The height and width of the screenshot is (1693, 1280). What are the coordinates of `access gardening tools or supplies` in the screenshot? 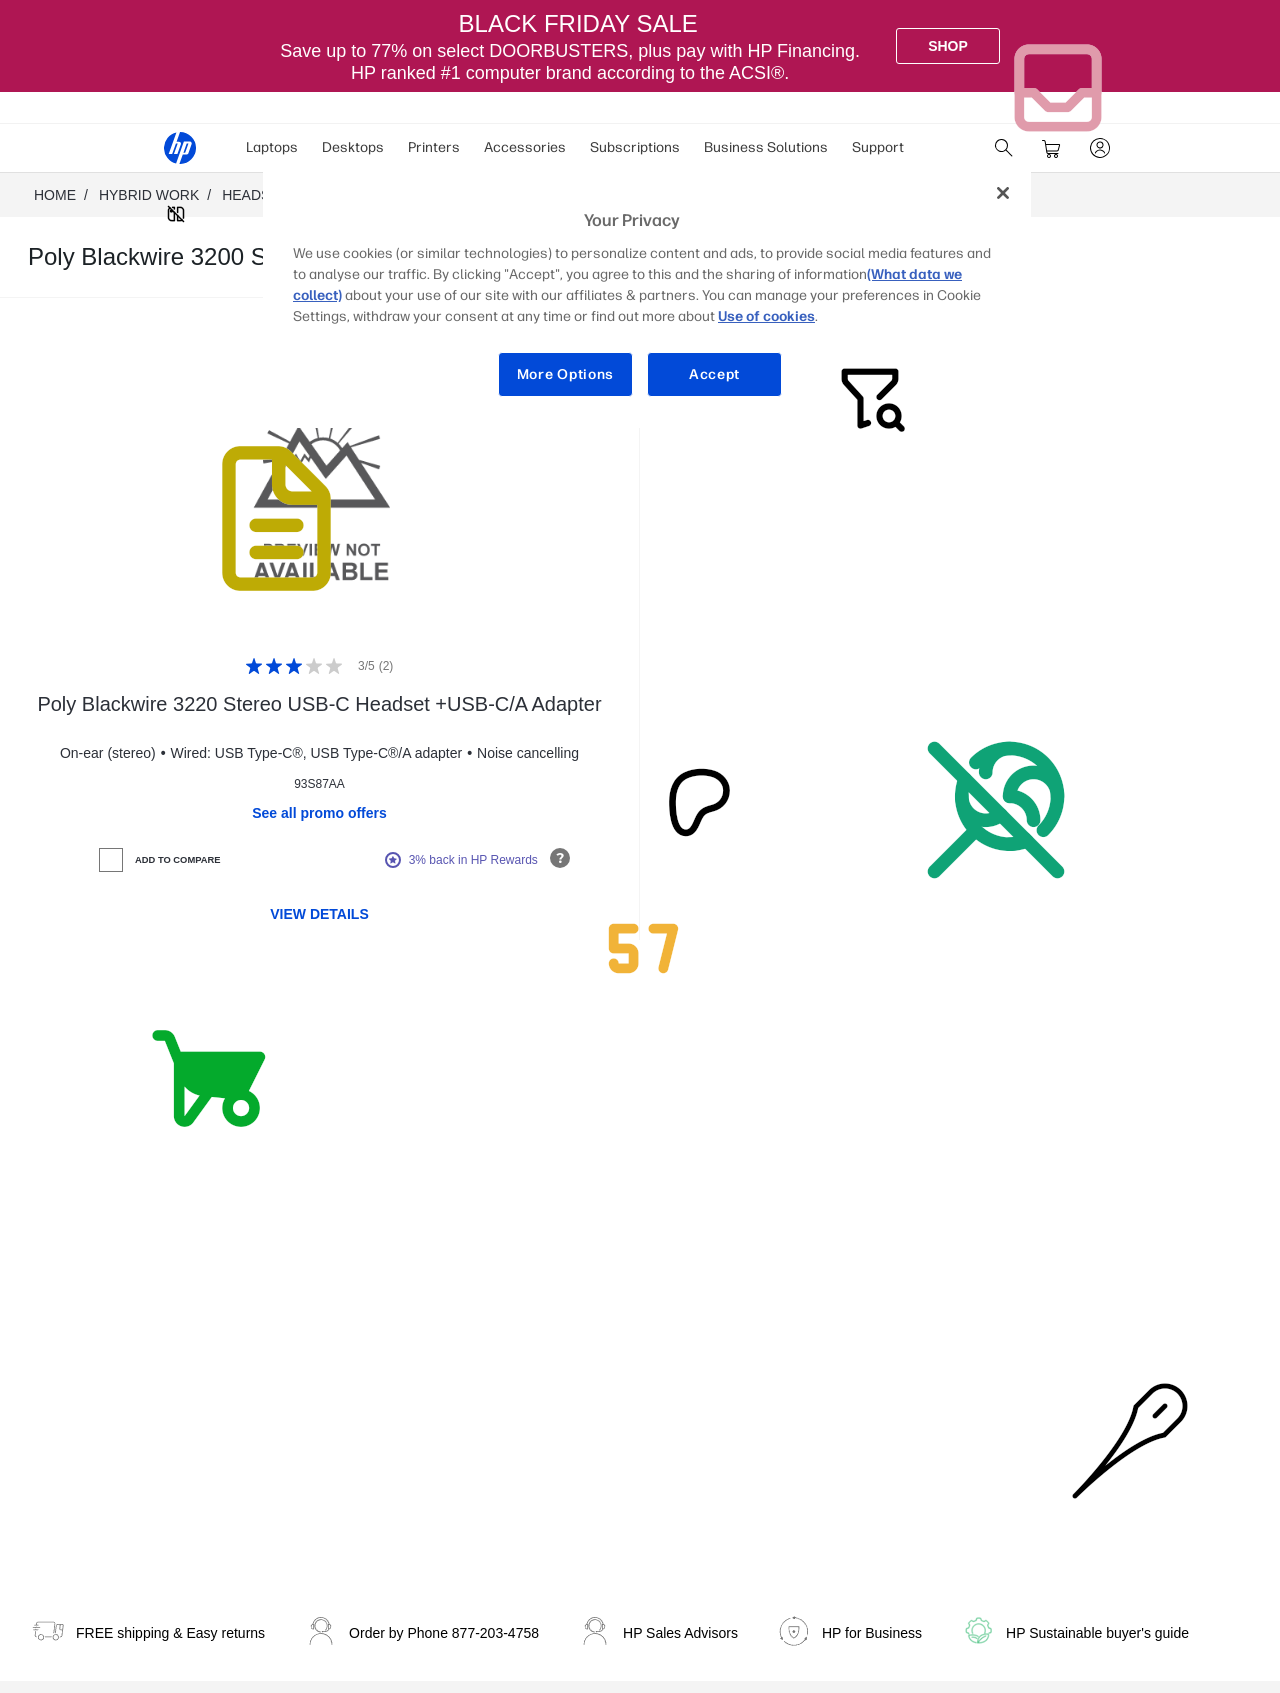 It's located at (211, 1078).